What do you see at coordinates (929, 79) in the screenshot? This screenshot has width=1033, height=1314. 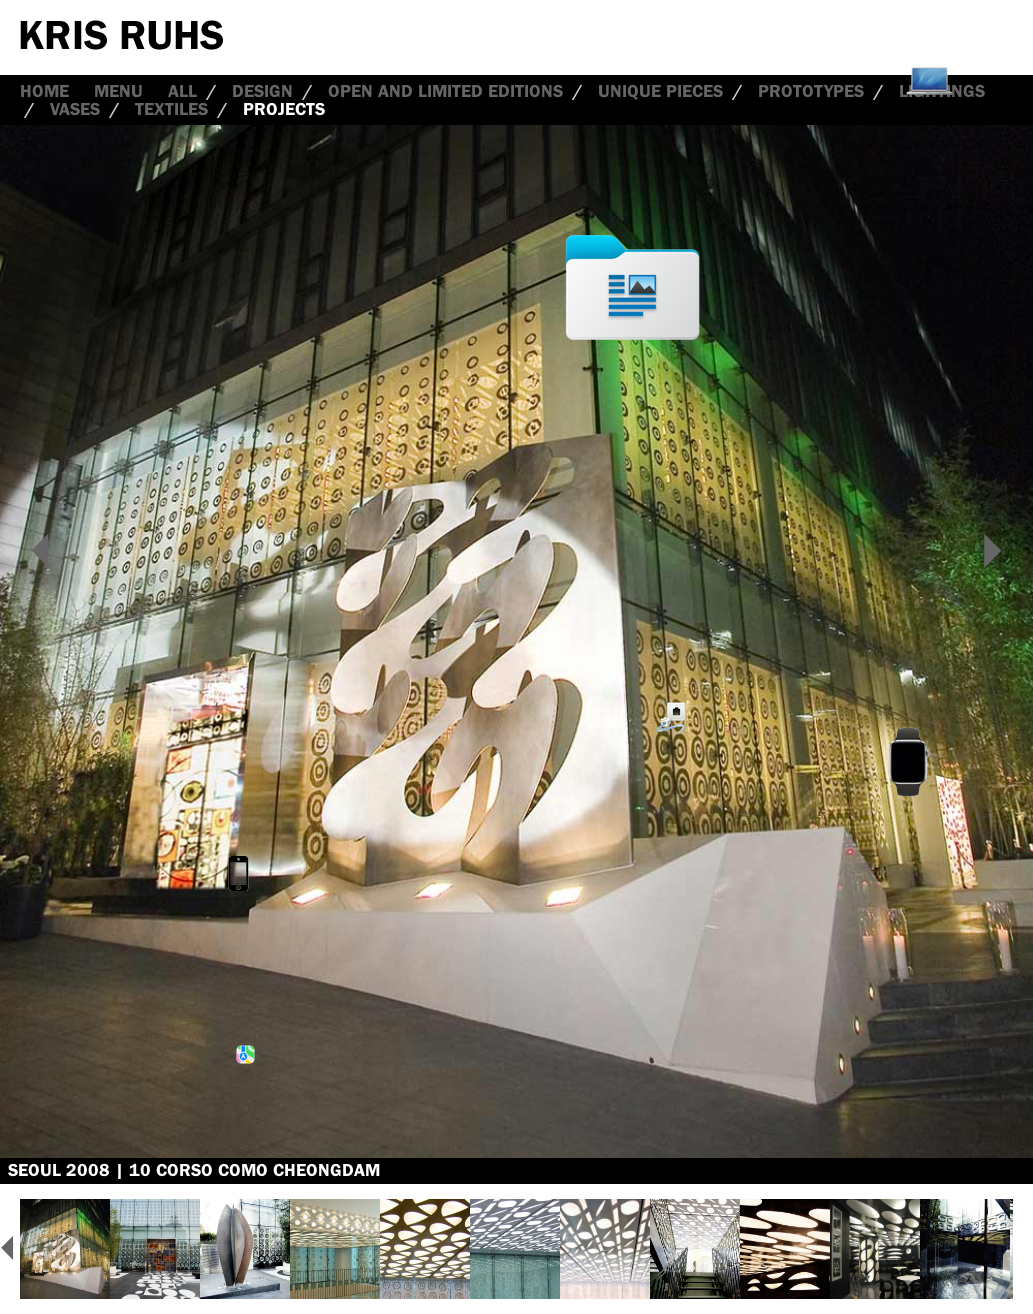 I see `represents a PowerBook G4 Titanium device` at bounding box center [929, 79].